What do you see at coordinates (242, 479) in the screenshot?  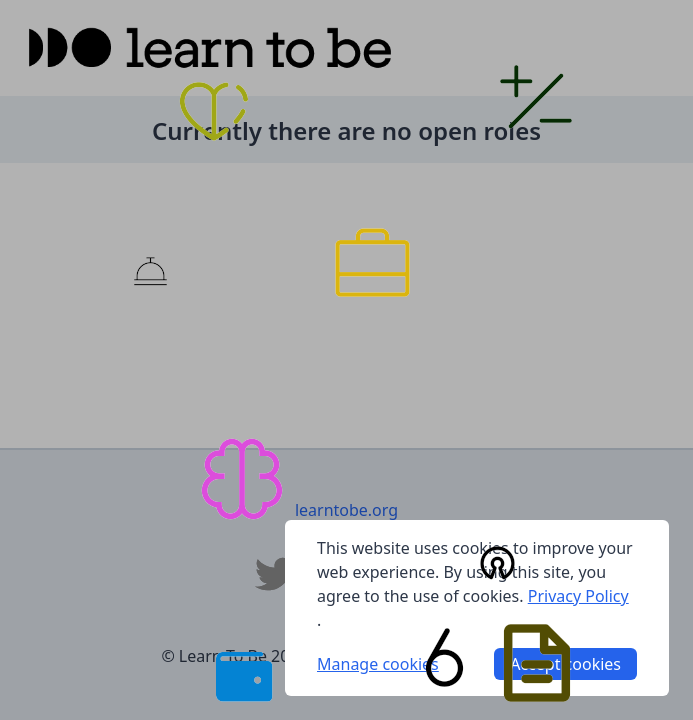 I see `indicates AI or system is processing a request` at bounding box center [242, 479].